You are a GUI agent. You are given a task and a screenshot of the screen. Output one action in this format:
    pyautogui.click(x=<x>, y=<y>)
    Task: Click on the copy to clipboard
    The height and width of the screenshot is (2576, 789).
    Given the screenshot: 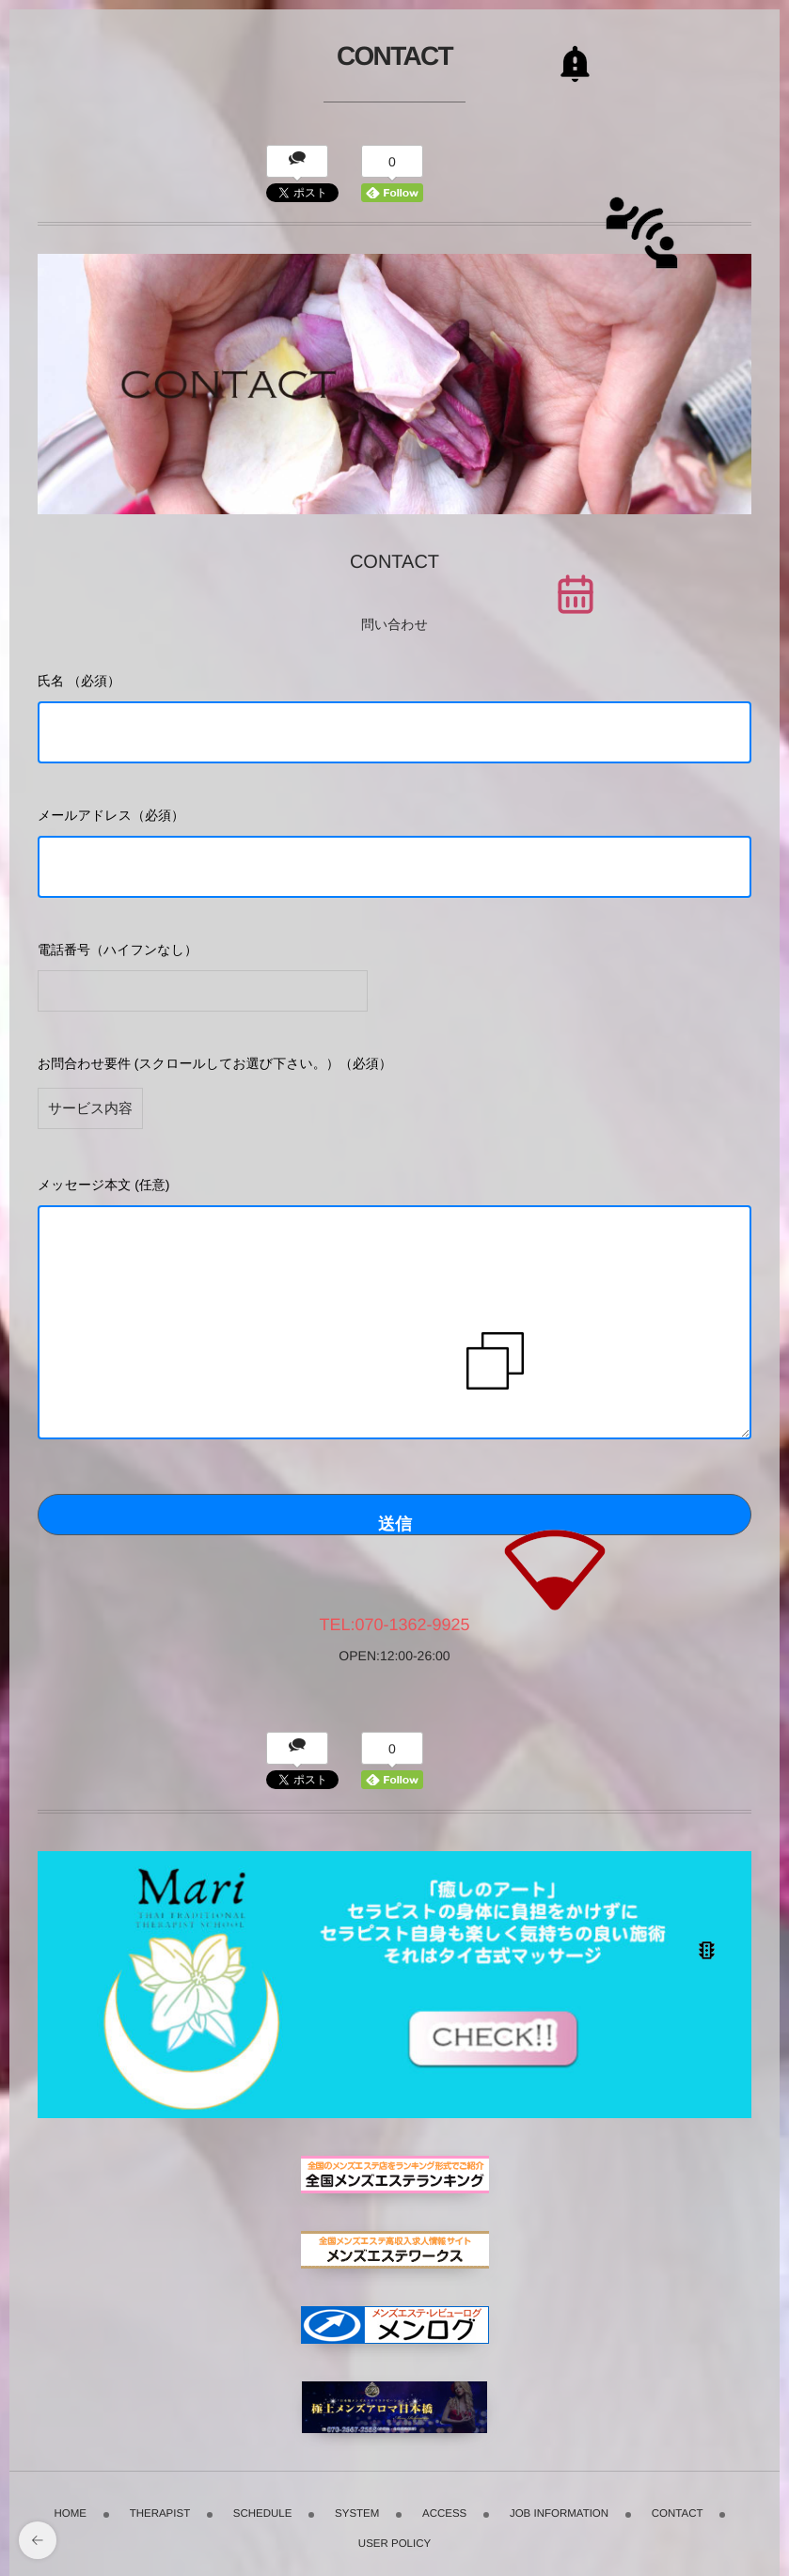 What is the action you would take?
    pyautogui.click(x=495, y=1360)
    